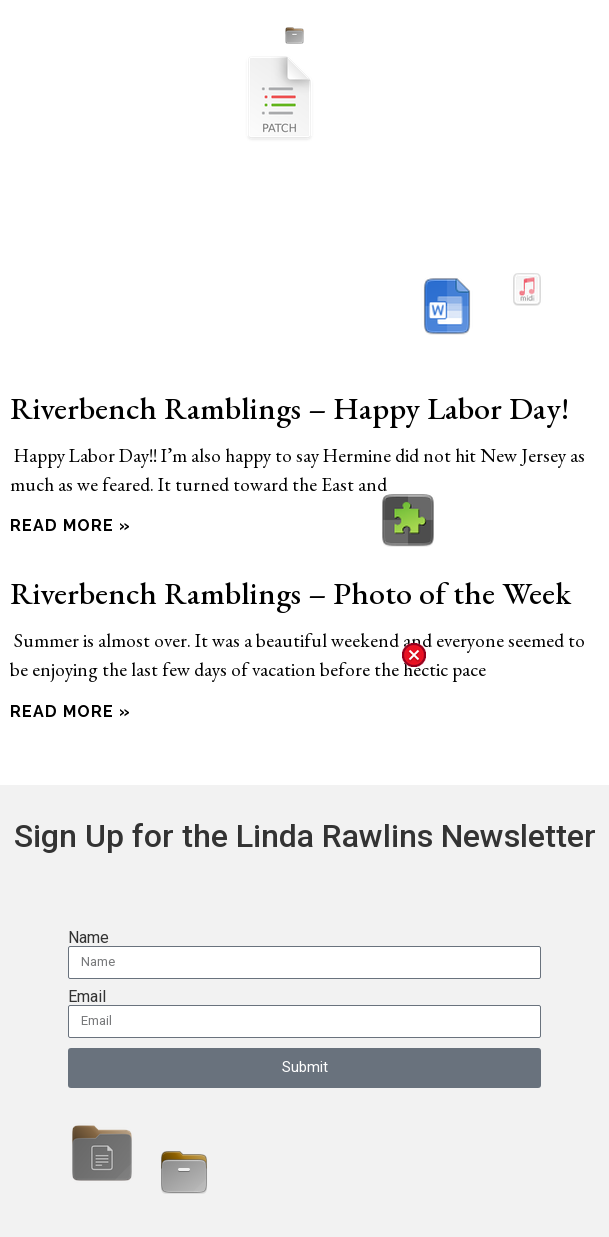 Image resolution: width=609 pixels, height=1237 pixels. What do you see at coordinates (279, 98) in the screenshot?
I see `a patch or diff file containing code changes` at bounding box center [279, 98].